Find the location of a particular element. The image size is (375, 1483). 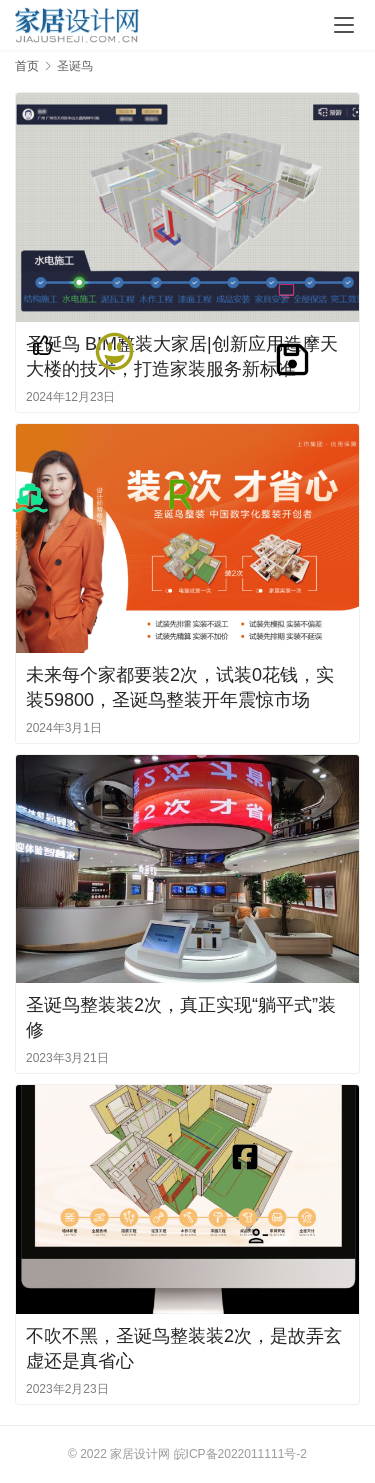

indicates a keyboard shortcut or hotkey for the letter R is located at coordinates (180, 494).